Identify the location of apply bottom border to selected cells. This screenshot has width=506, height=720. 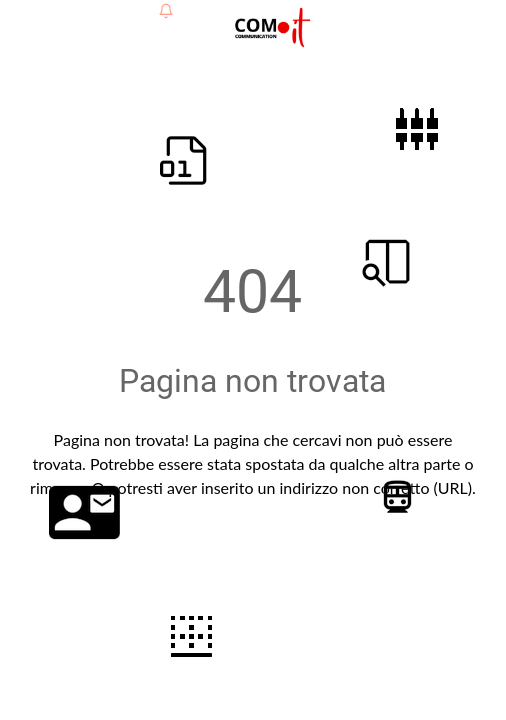
(191, 636).